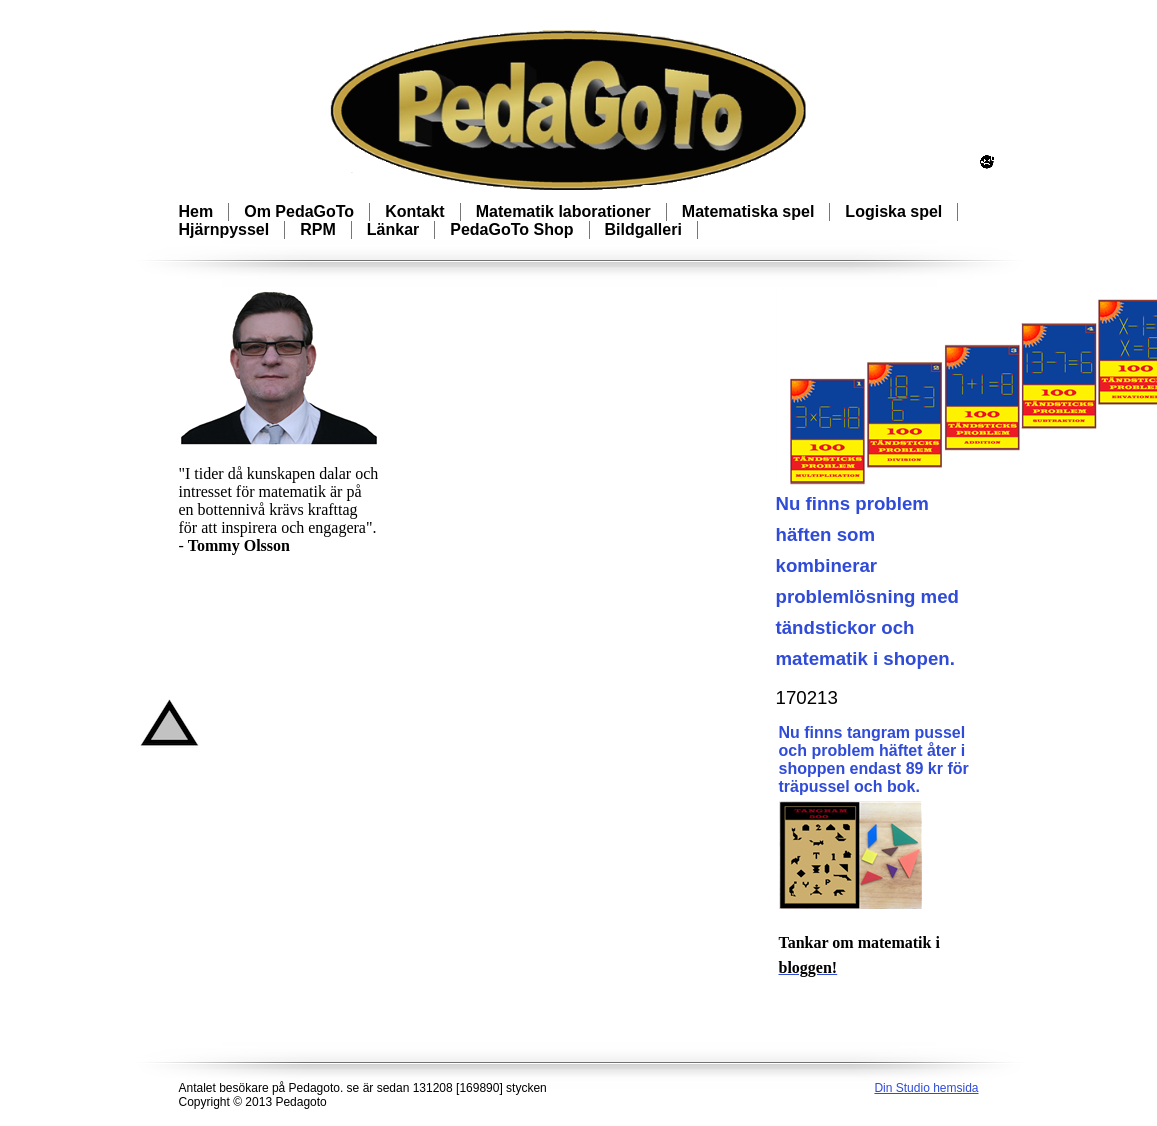  Describe the element at coordinates (169, 722) in the screenshot. I see `view revision or change history` at that location.